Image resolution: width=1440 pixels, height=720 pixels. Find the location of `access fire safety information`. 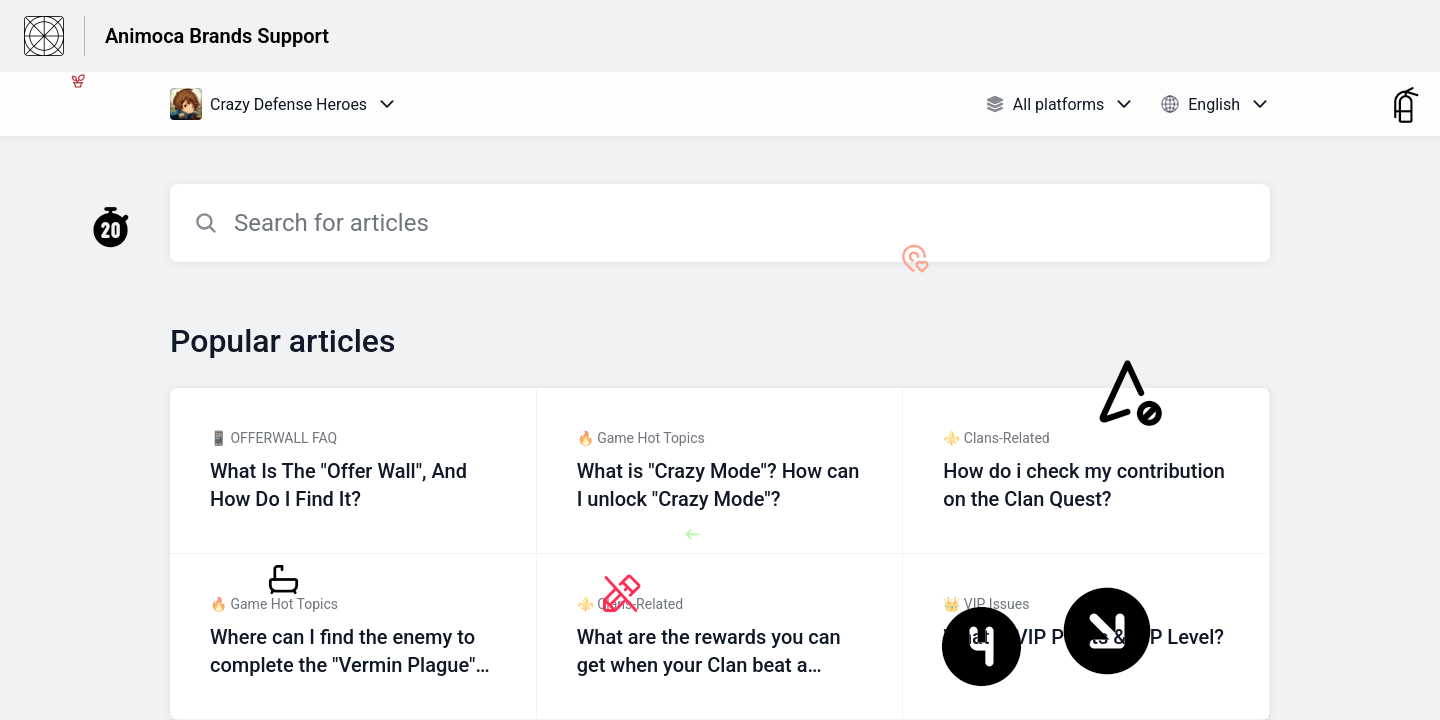

access fire safety information is located at coordinates (1404, 105).